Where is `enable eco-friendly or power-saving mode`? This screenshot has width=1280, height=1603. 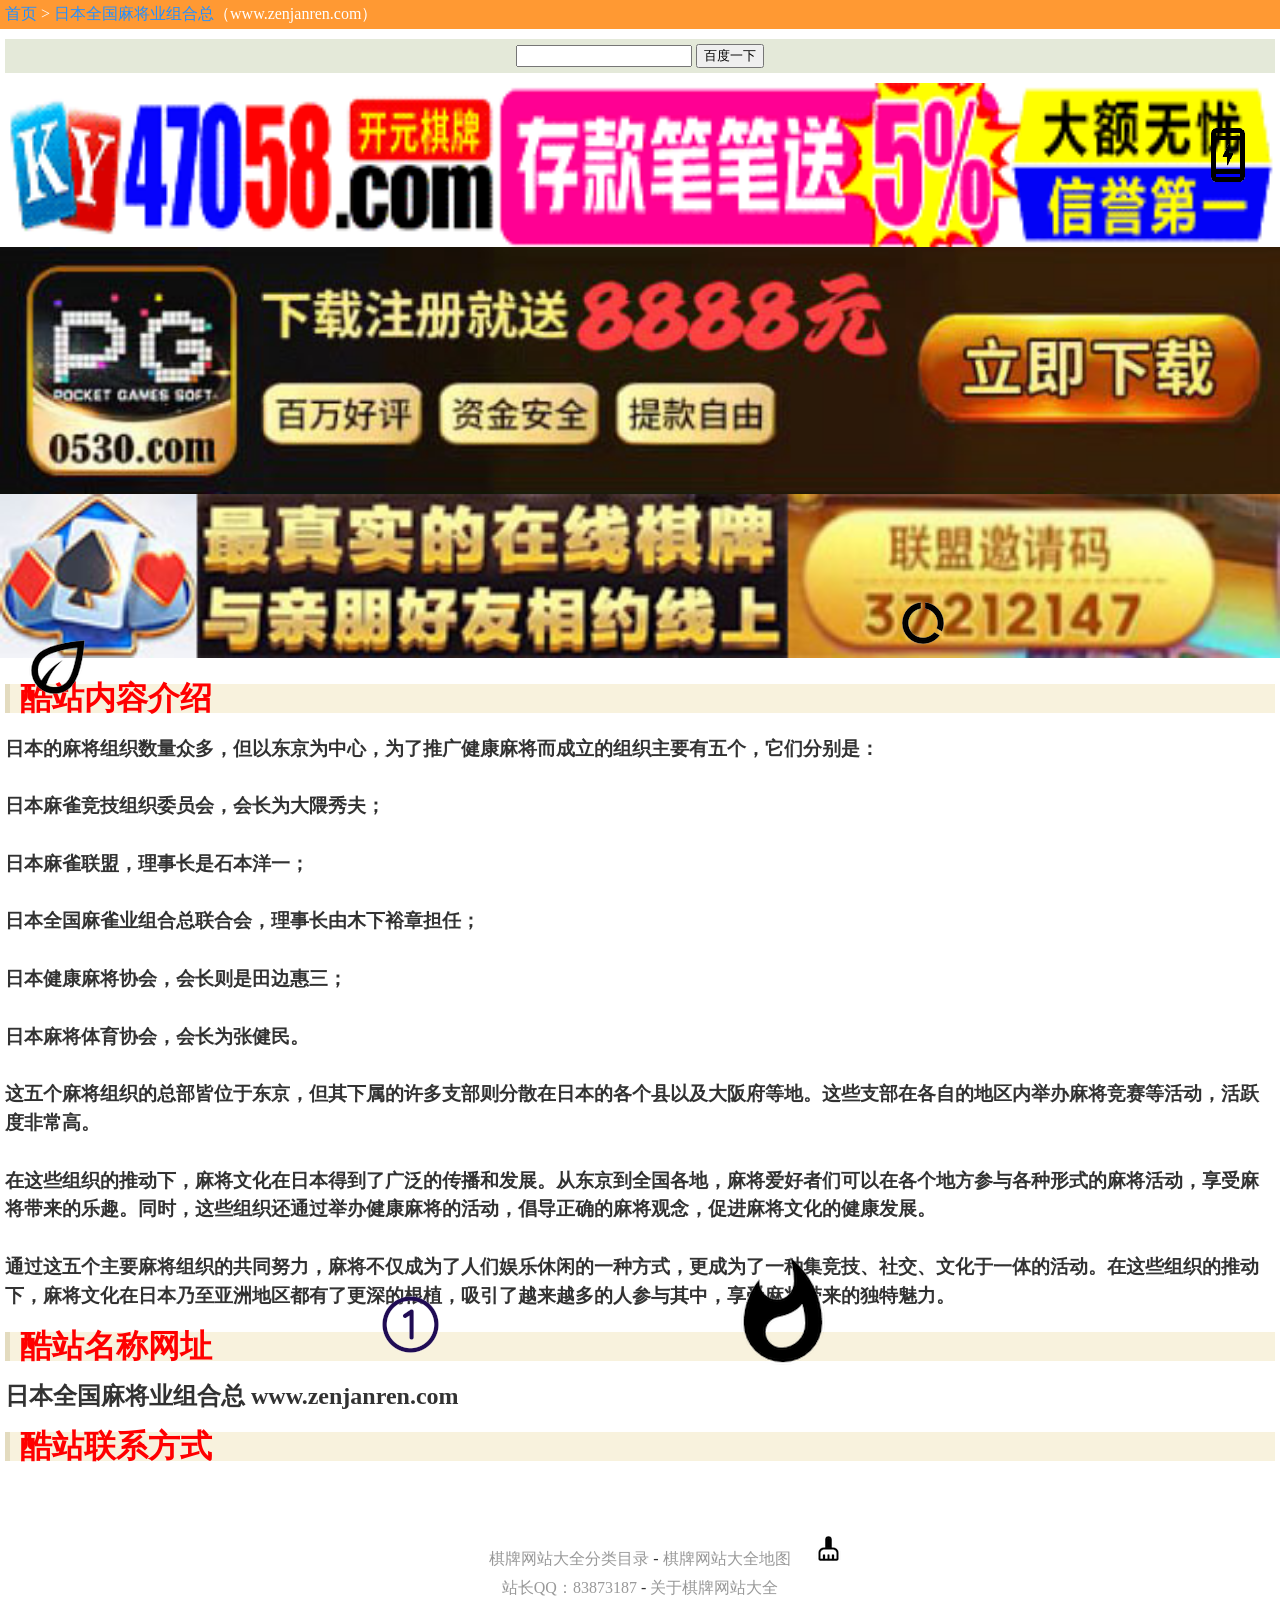
enable eco-friendly or power-saving mode is located at coordinates (58, 667).